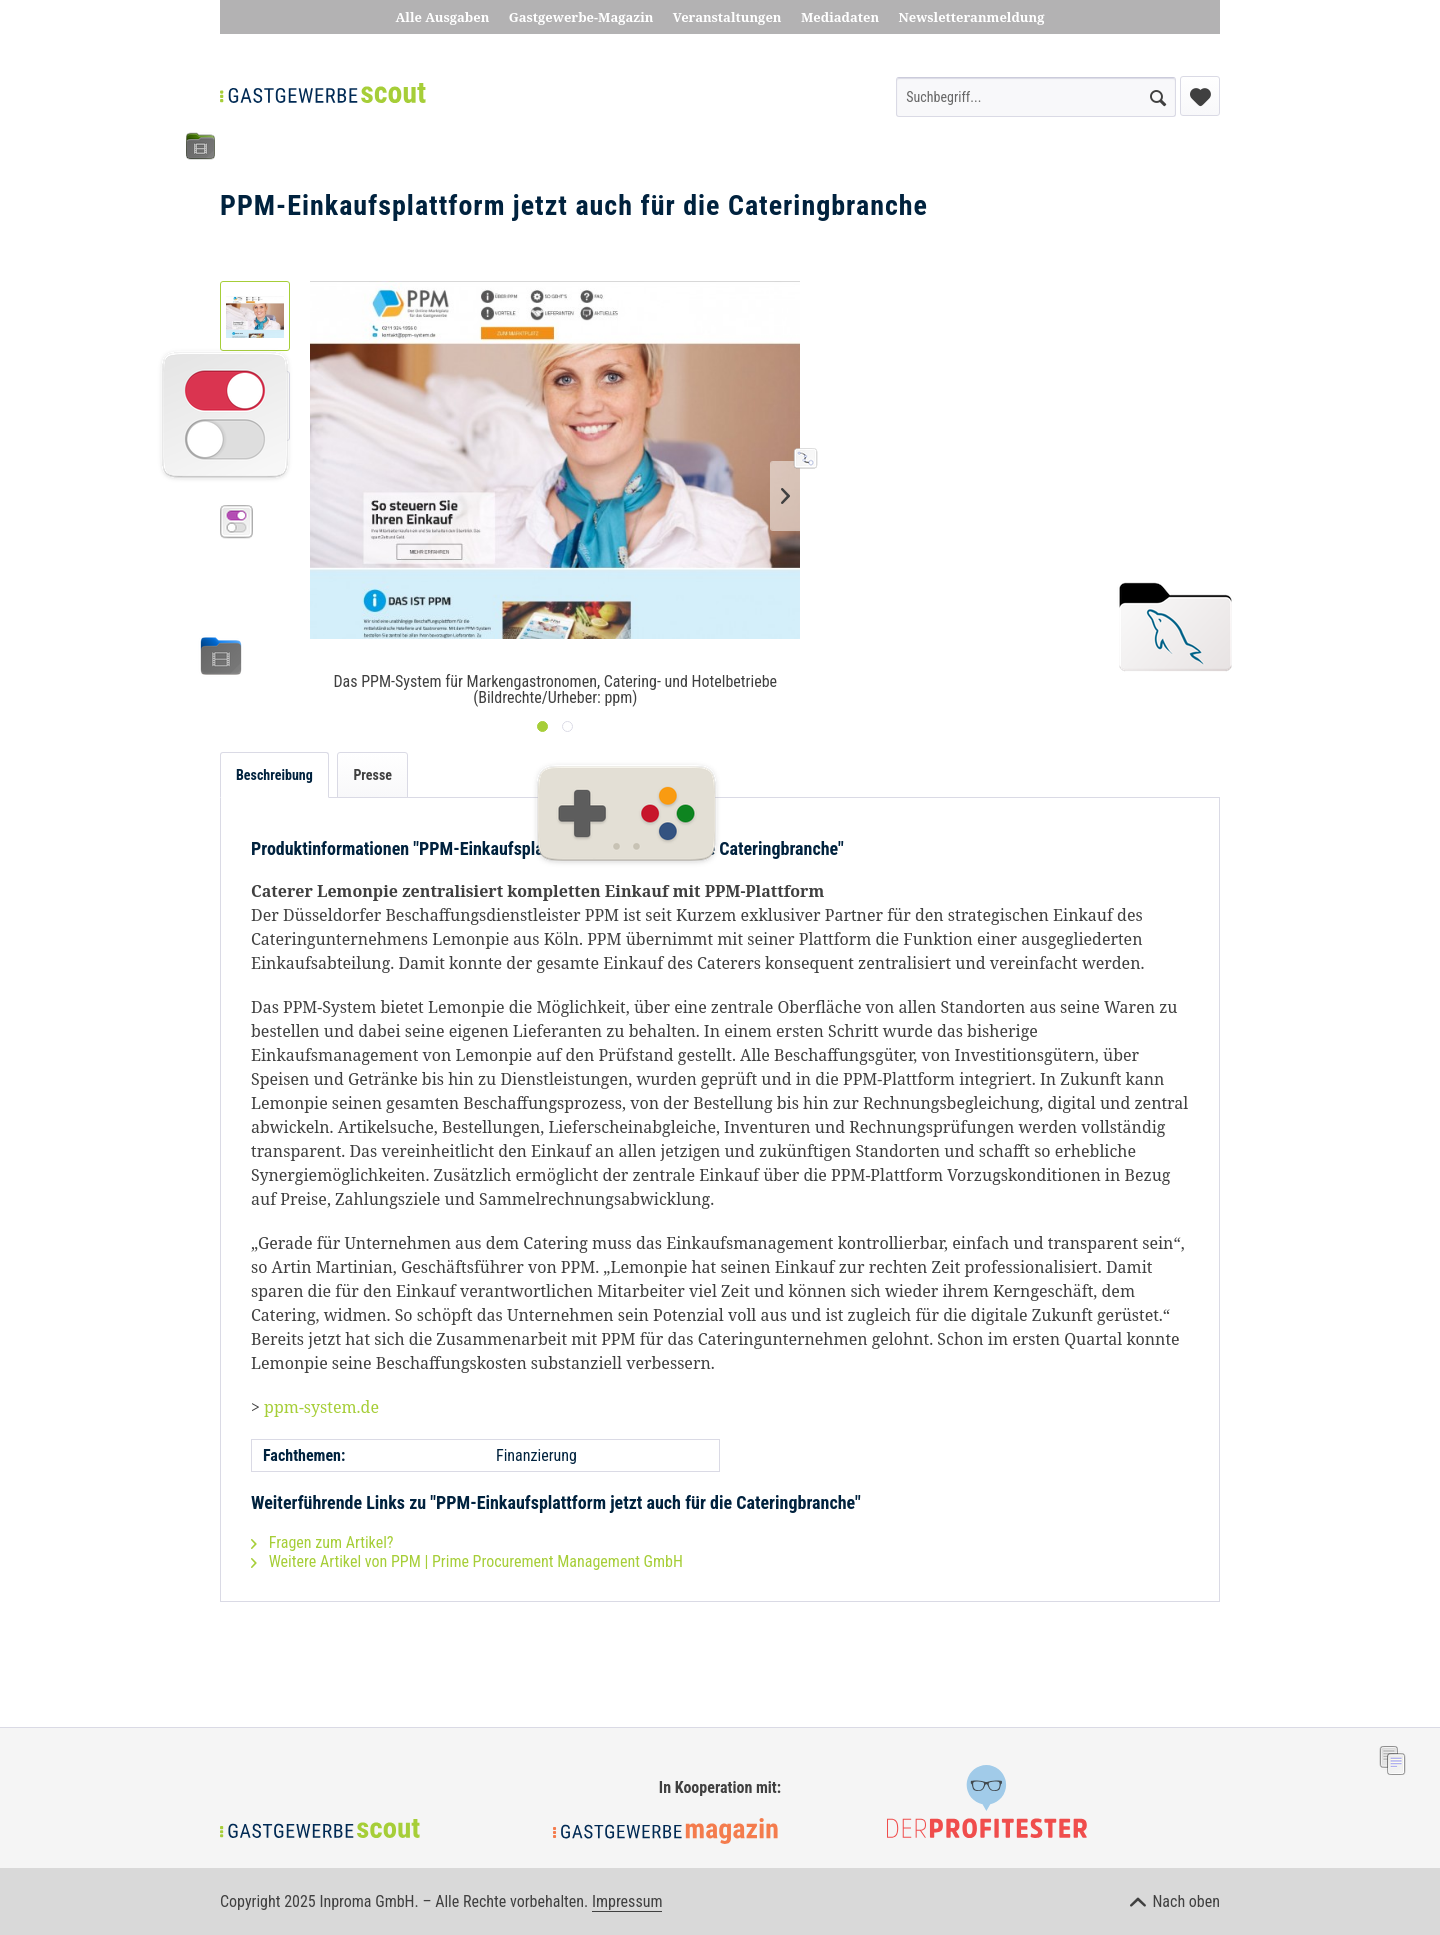 The height and width of the screenshot is (1935, 1440). I want to click on open your videos folder, so click(221, 656).